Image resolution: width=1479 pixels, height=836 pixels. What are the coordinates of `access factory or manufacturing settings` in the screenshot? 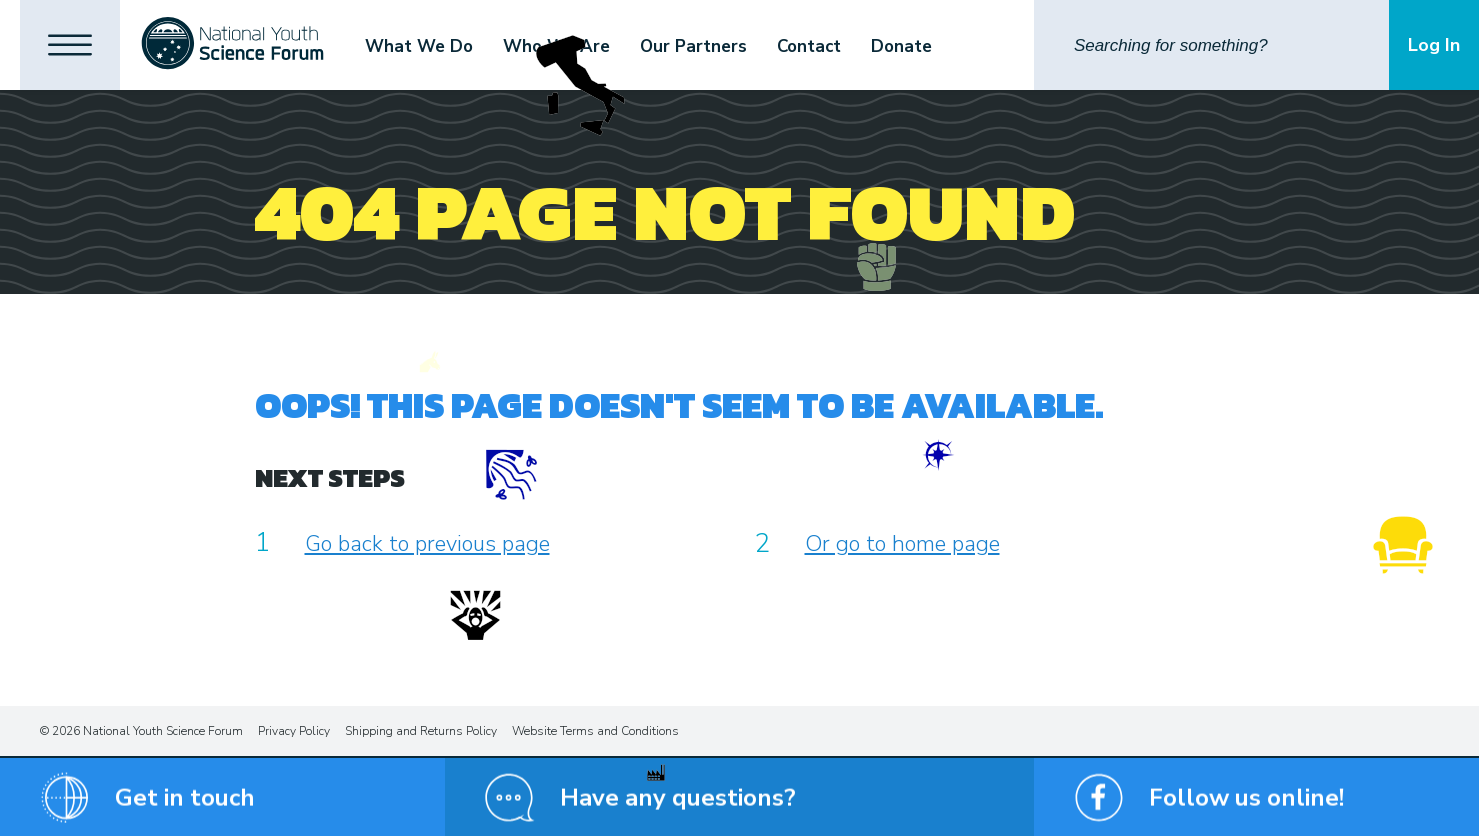 It's located at (656, 772).